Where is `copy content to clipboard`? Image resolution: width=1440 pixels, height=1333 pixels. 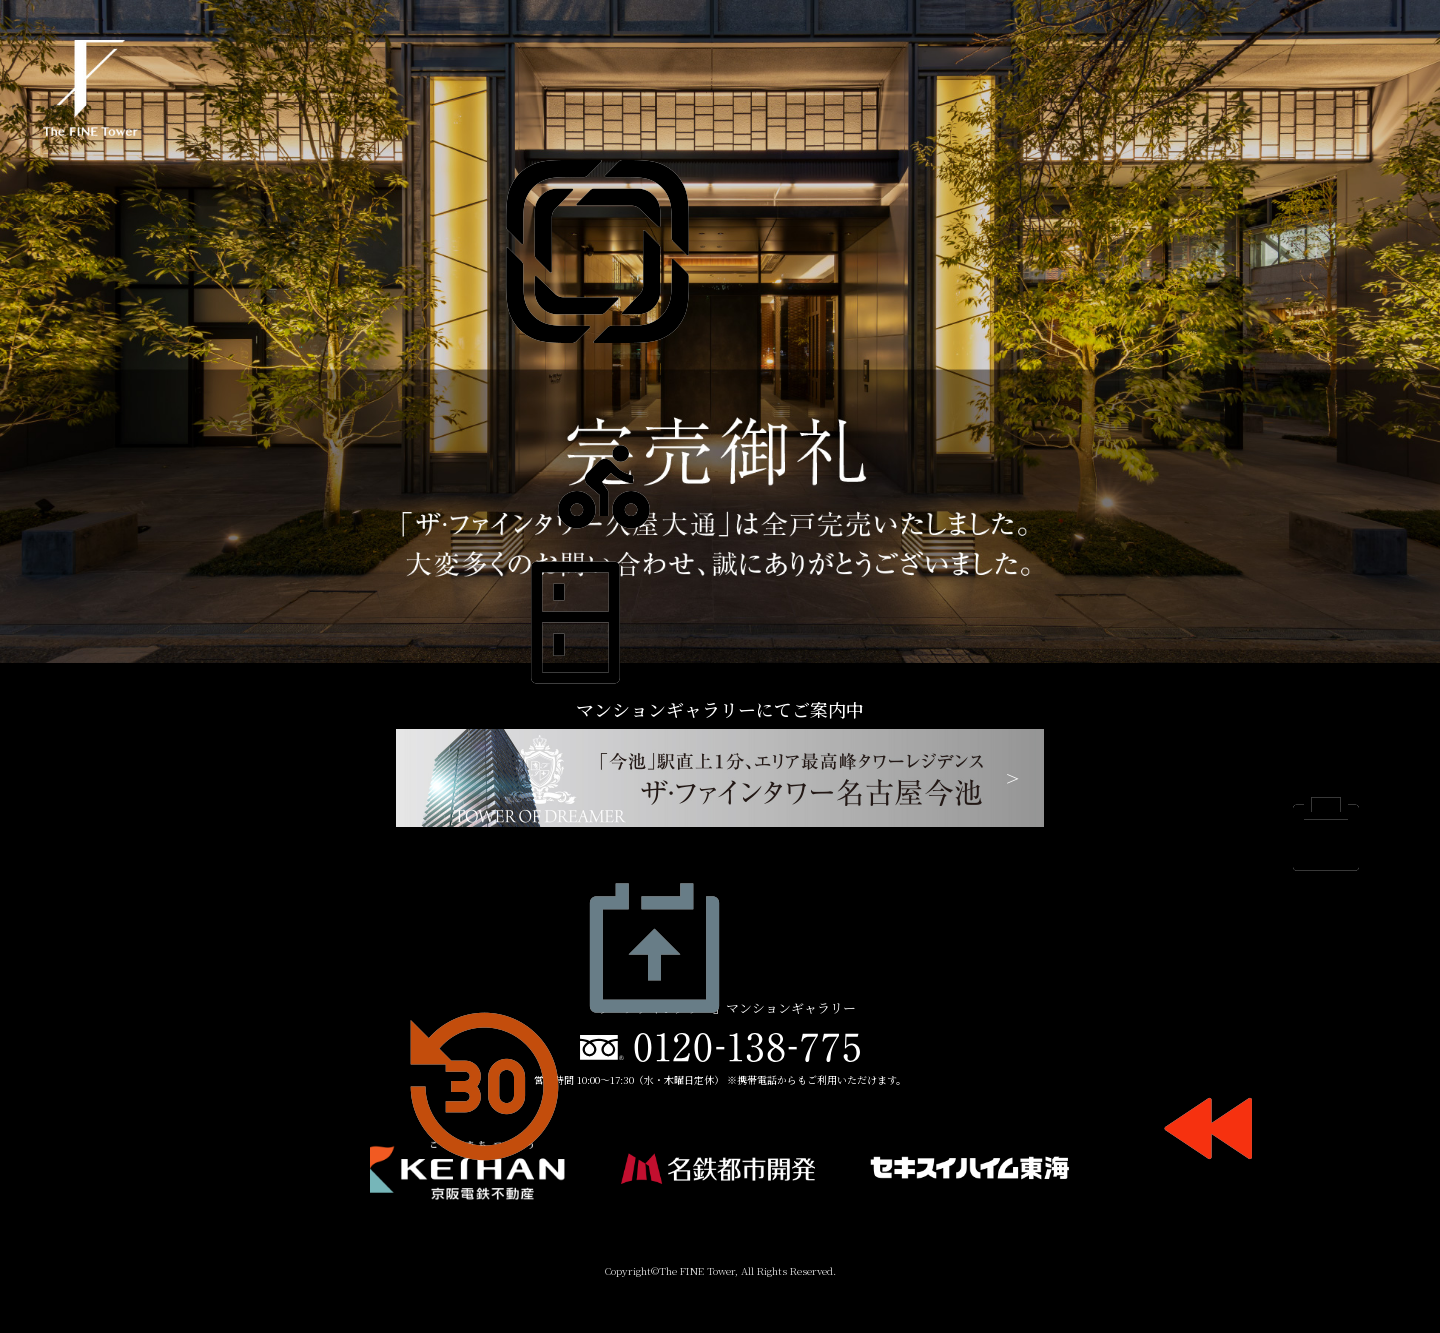
copy content to clipboard is located at coordinates (1326, 834).